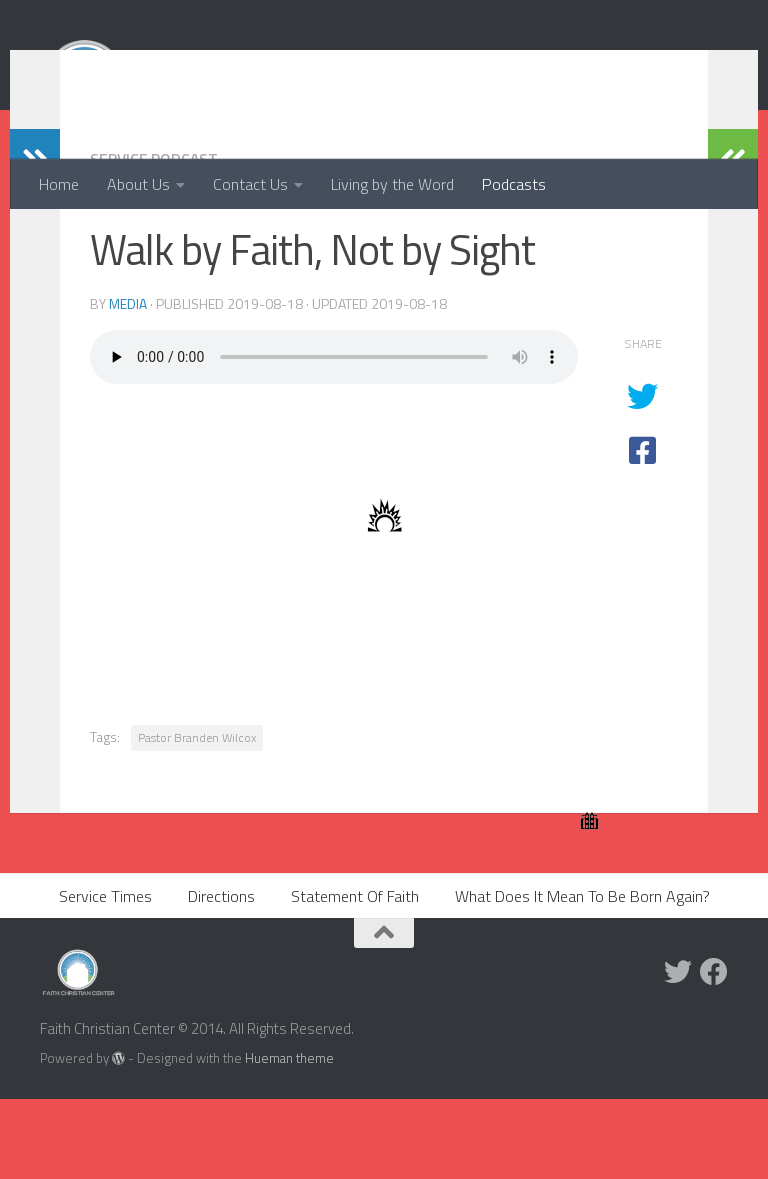 The width and height of the screenshot is (768, 1179). I want to click on indicates final form or ultimate upgrade in a game, so click(385, 515).